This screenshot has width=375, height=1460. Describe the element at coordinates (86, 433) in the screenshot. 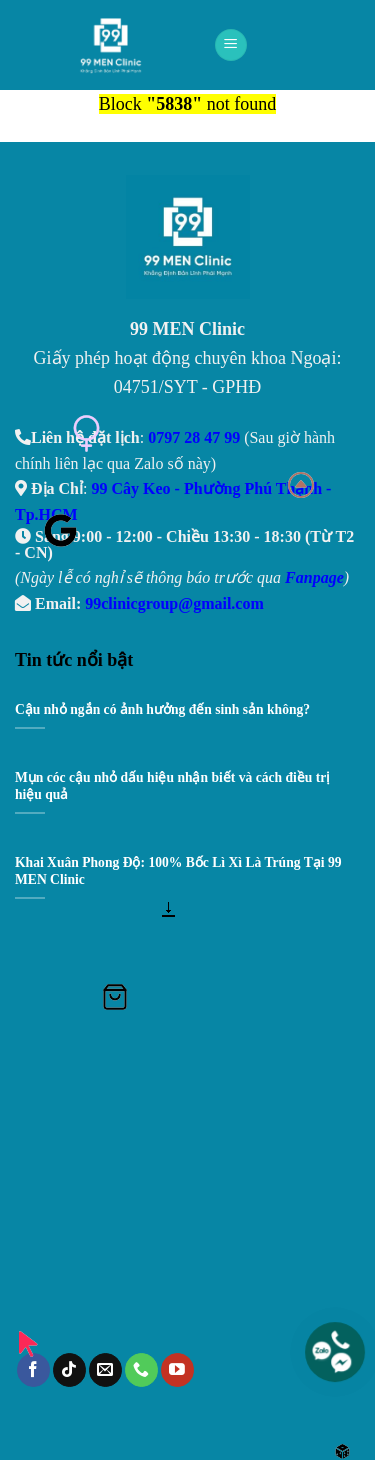

I see `select female gender option` at that location.